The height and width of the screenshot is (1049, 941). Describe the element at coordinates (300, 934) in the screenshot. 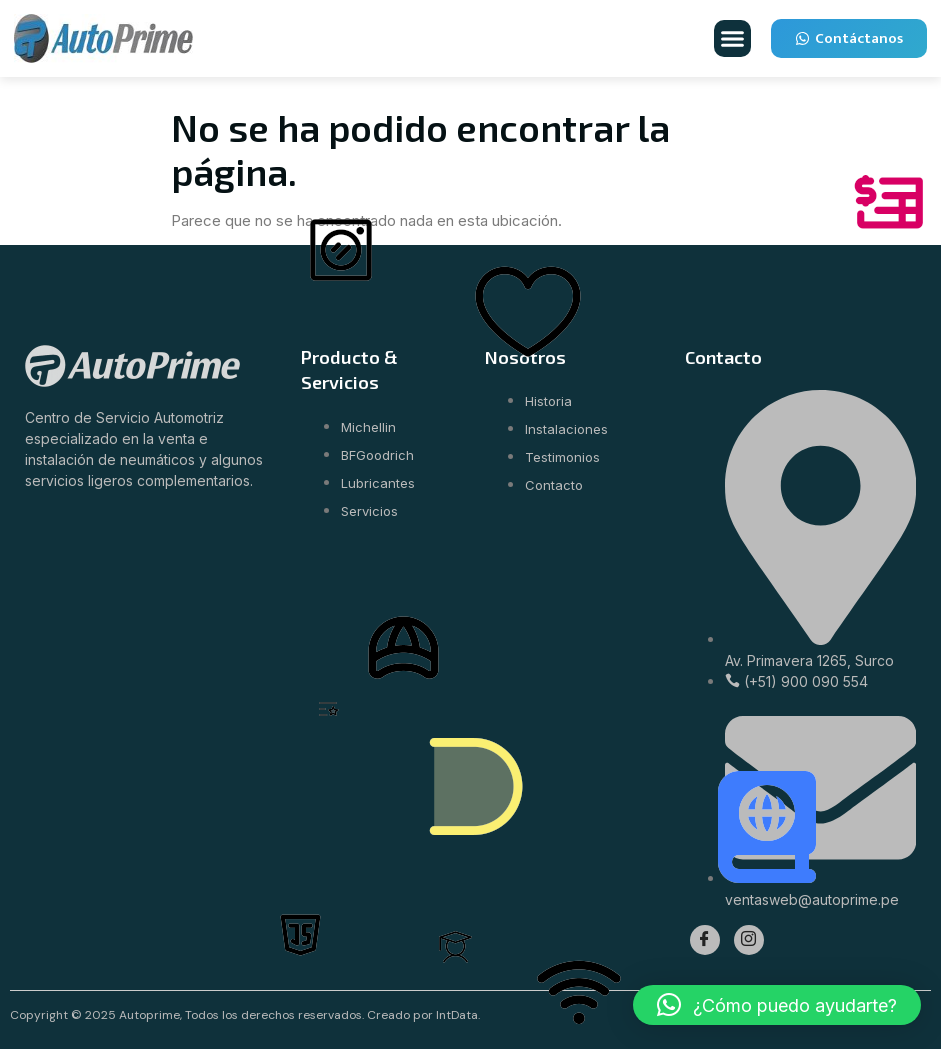

I see `indicates javascript code or file type` at that location.